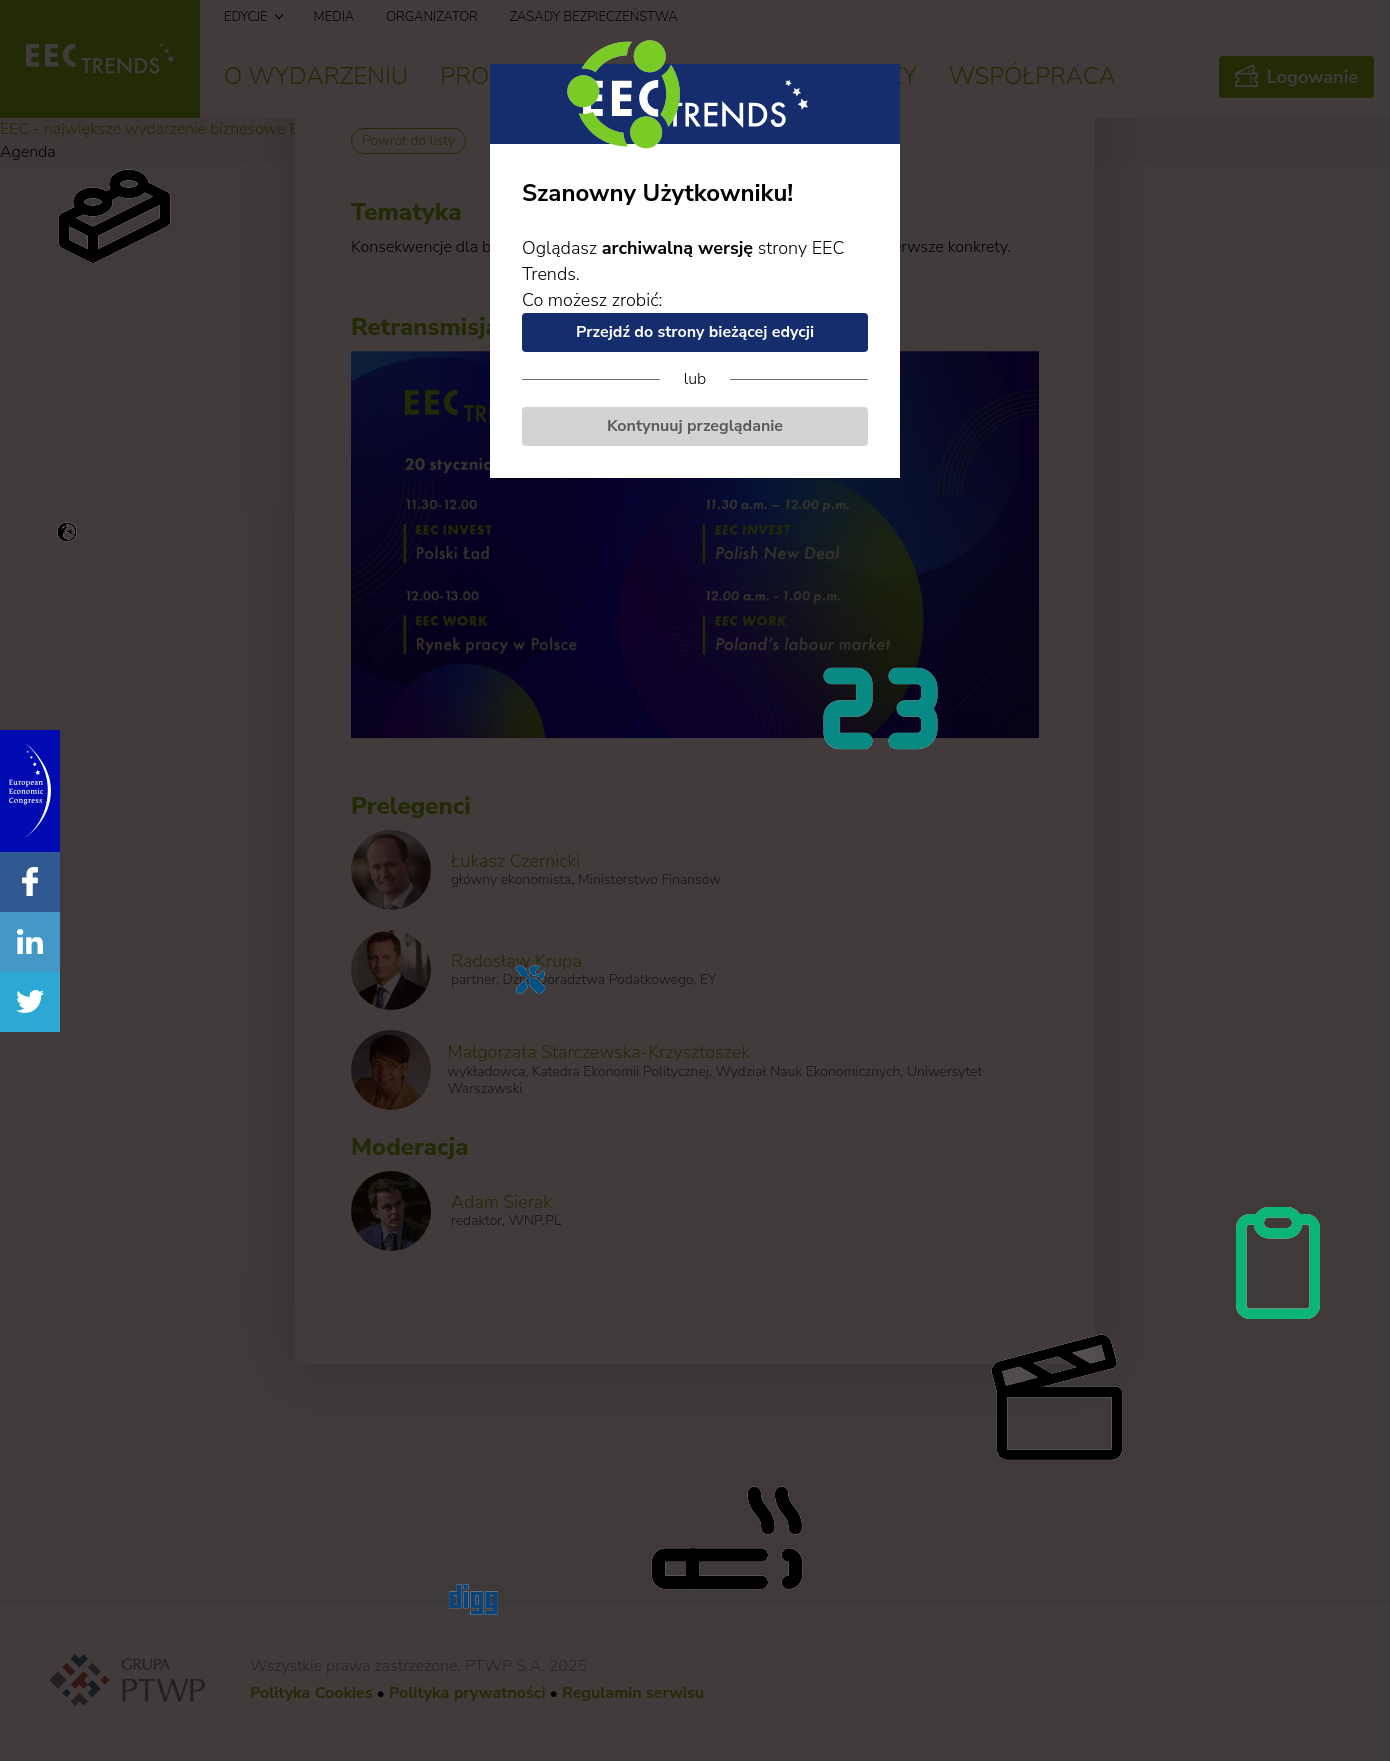 The height and width of the screenshot is (1761, 1390). Describe the element at coordinates (727, 1555) in the screenshot. I see `indicates a designated smoking area` at that location.